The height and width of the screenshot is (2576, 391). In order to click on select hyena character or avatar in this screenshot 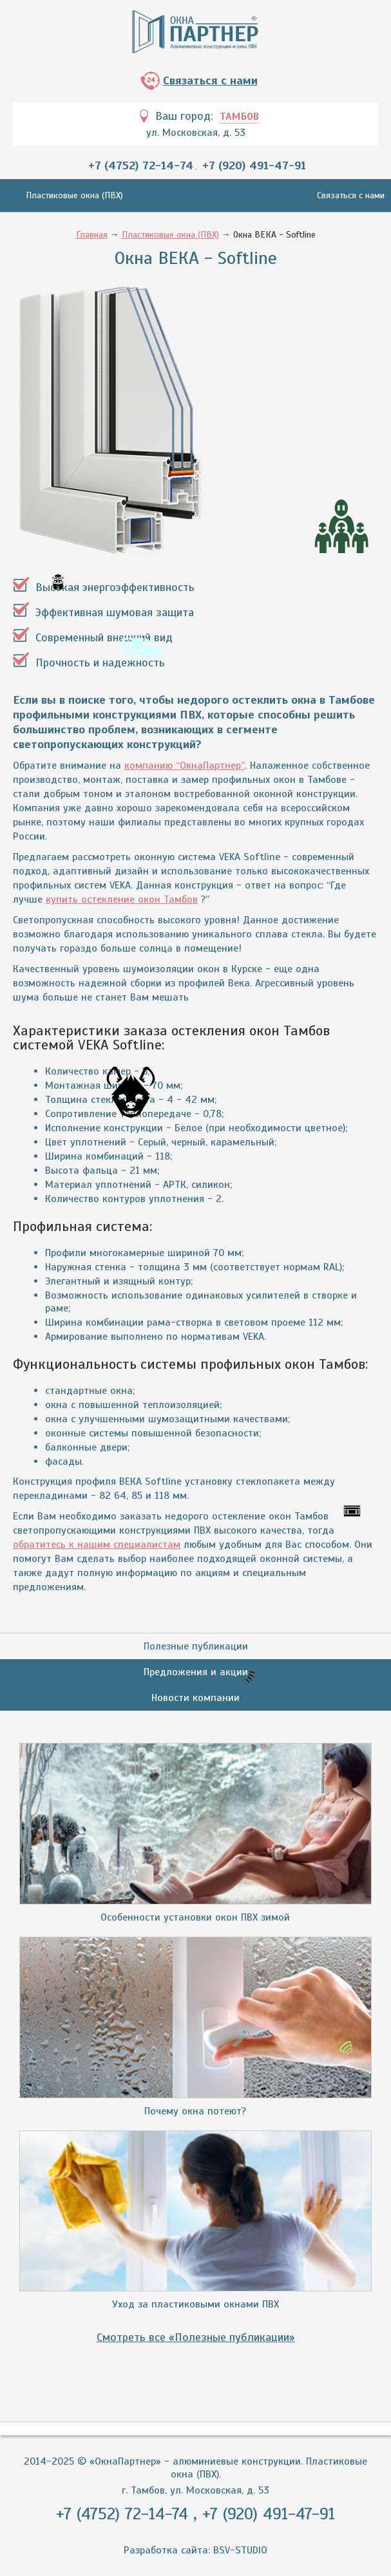, I will do `click(131, 1093)`.